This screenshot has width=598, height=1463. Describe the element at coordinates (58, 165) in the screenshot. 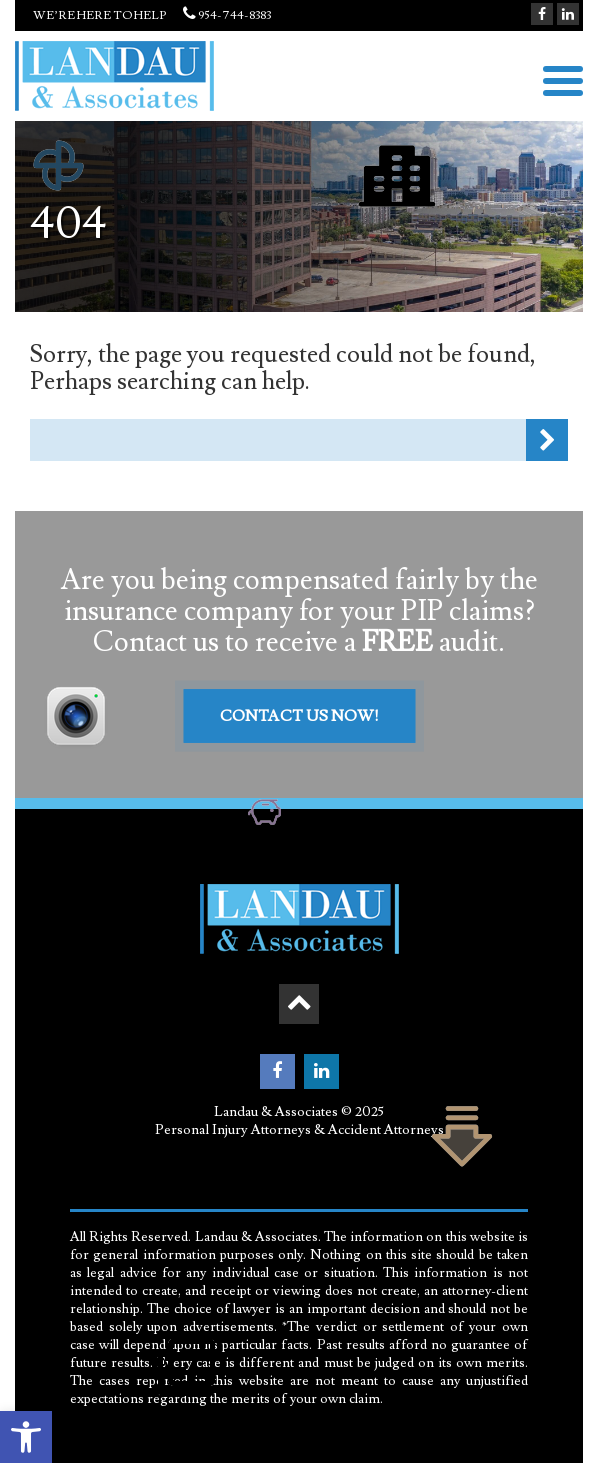

I see `open google photos app` at that location.